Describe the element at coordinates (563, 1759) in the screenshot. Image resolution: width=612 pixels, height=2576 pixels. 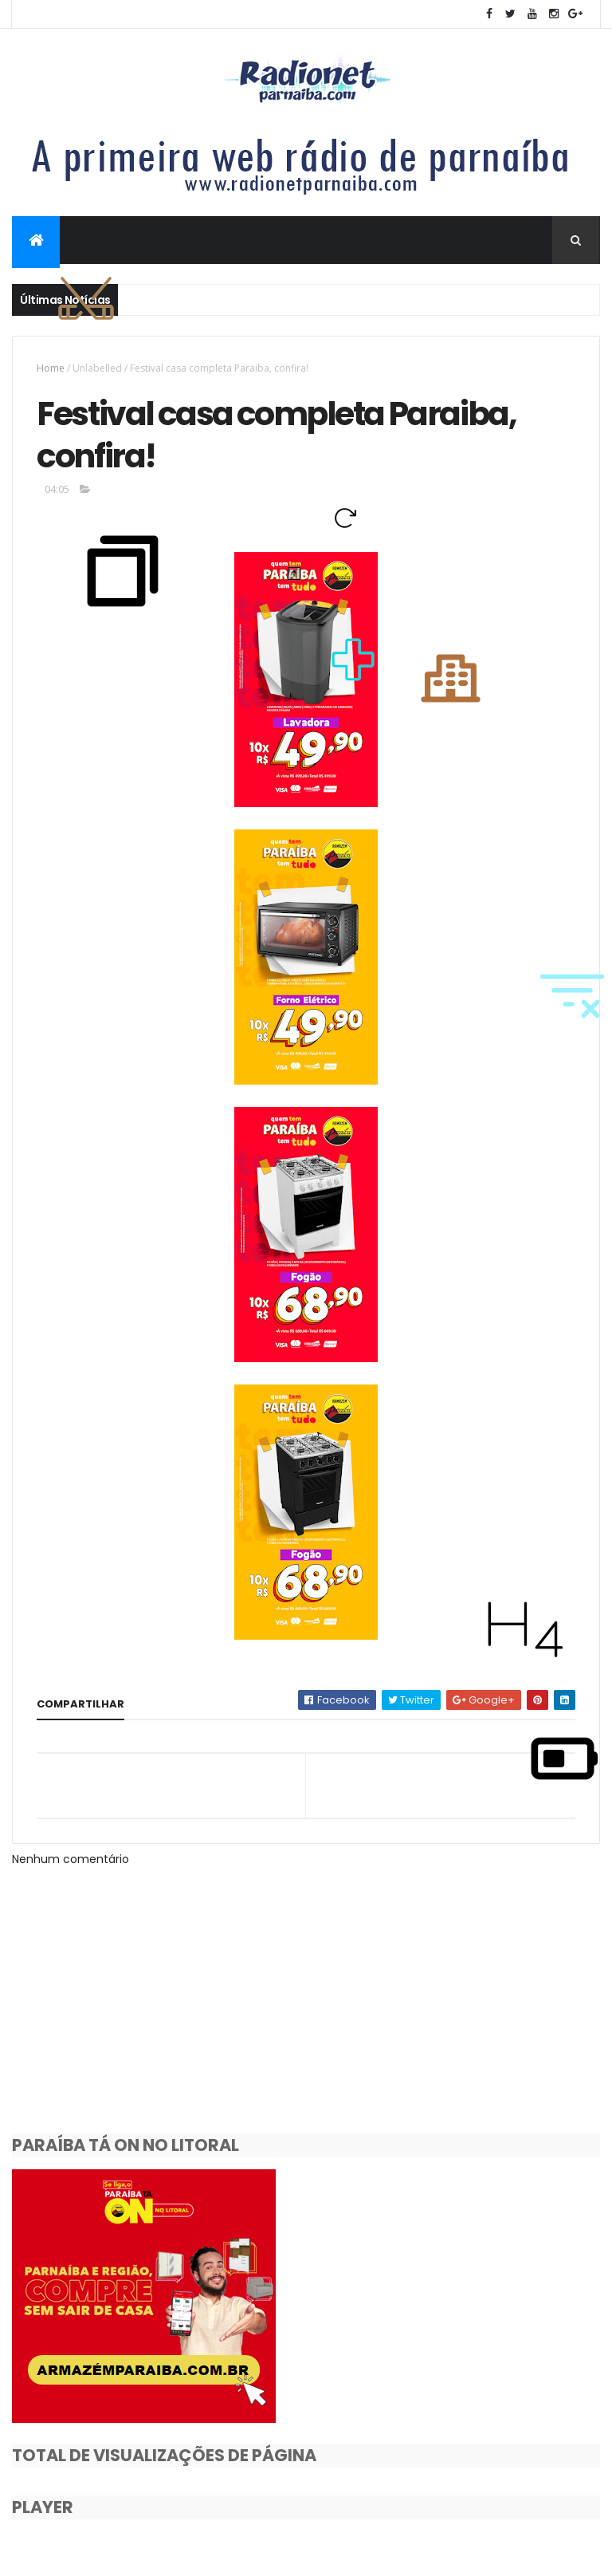
I see `indicates battery at approximately 50% charge` at that location.